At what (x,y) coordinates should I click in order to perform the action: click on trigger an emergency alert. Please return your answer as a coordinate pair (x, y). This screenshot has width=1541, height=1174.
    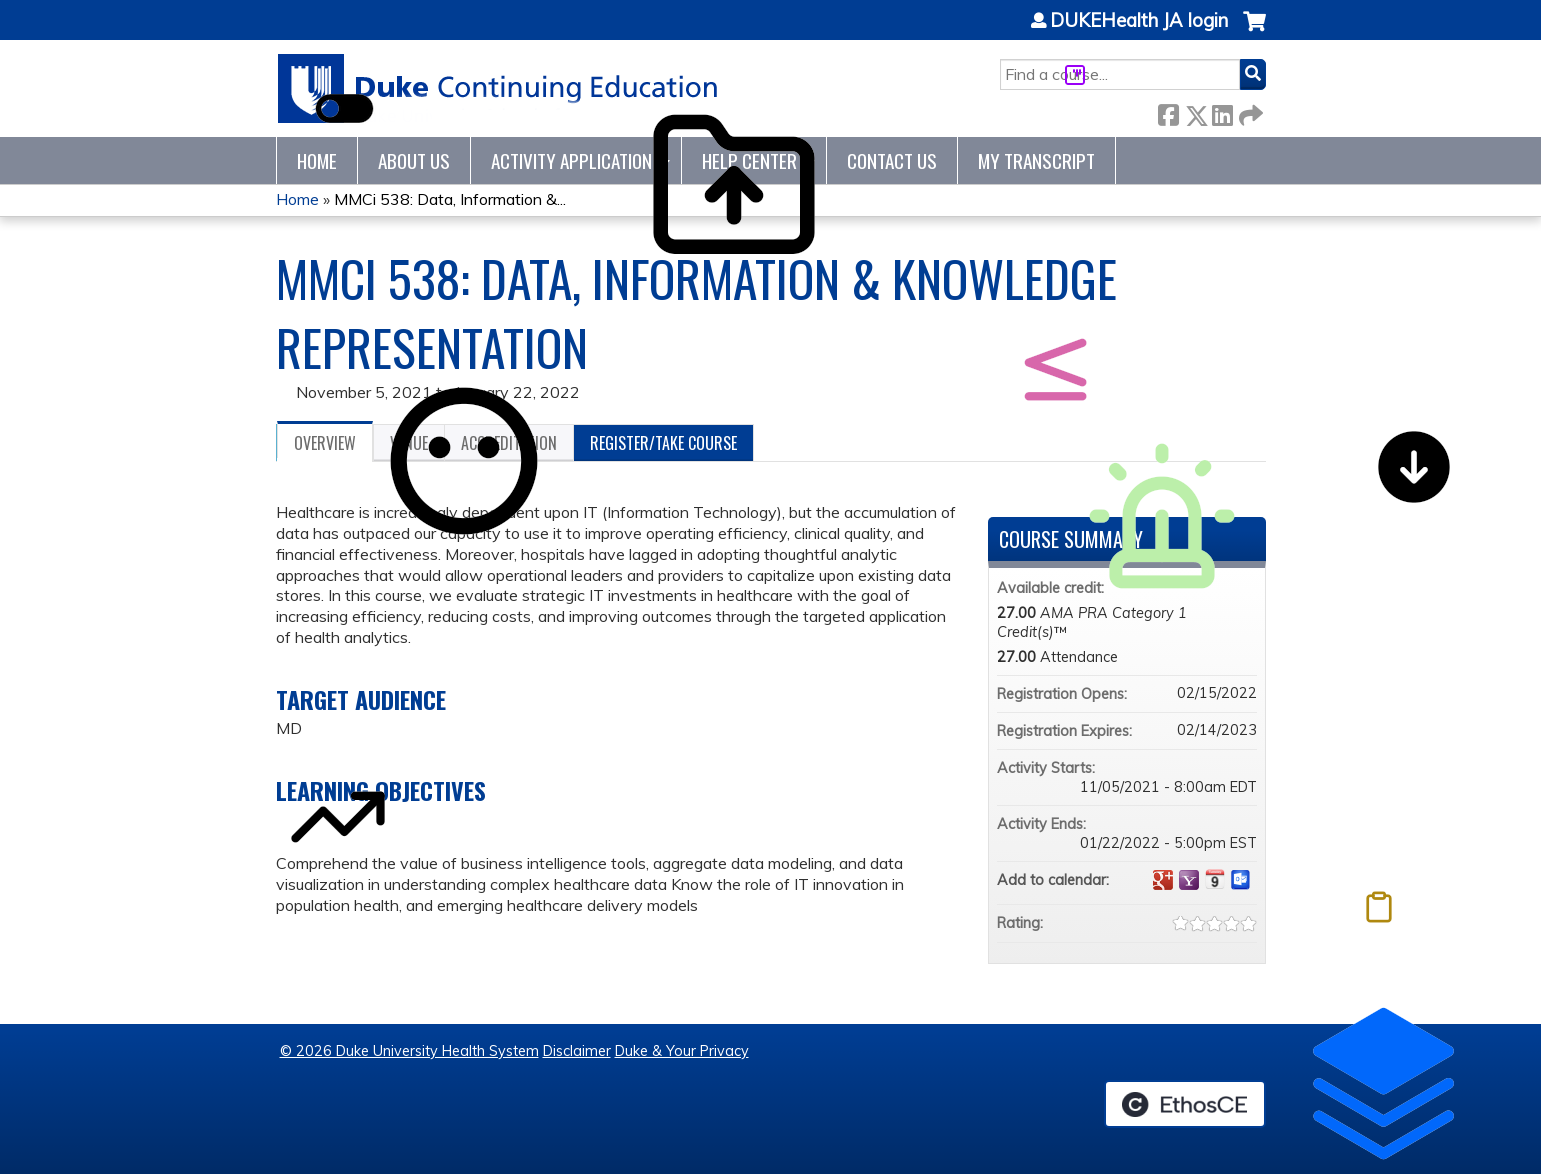
    Looking at the image, I should click on (1162, 516).